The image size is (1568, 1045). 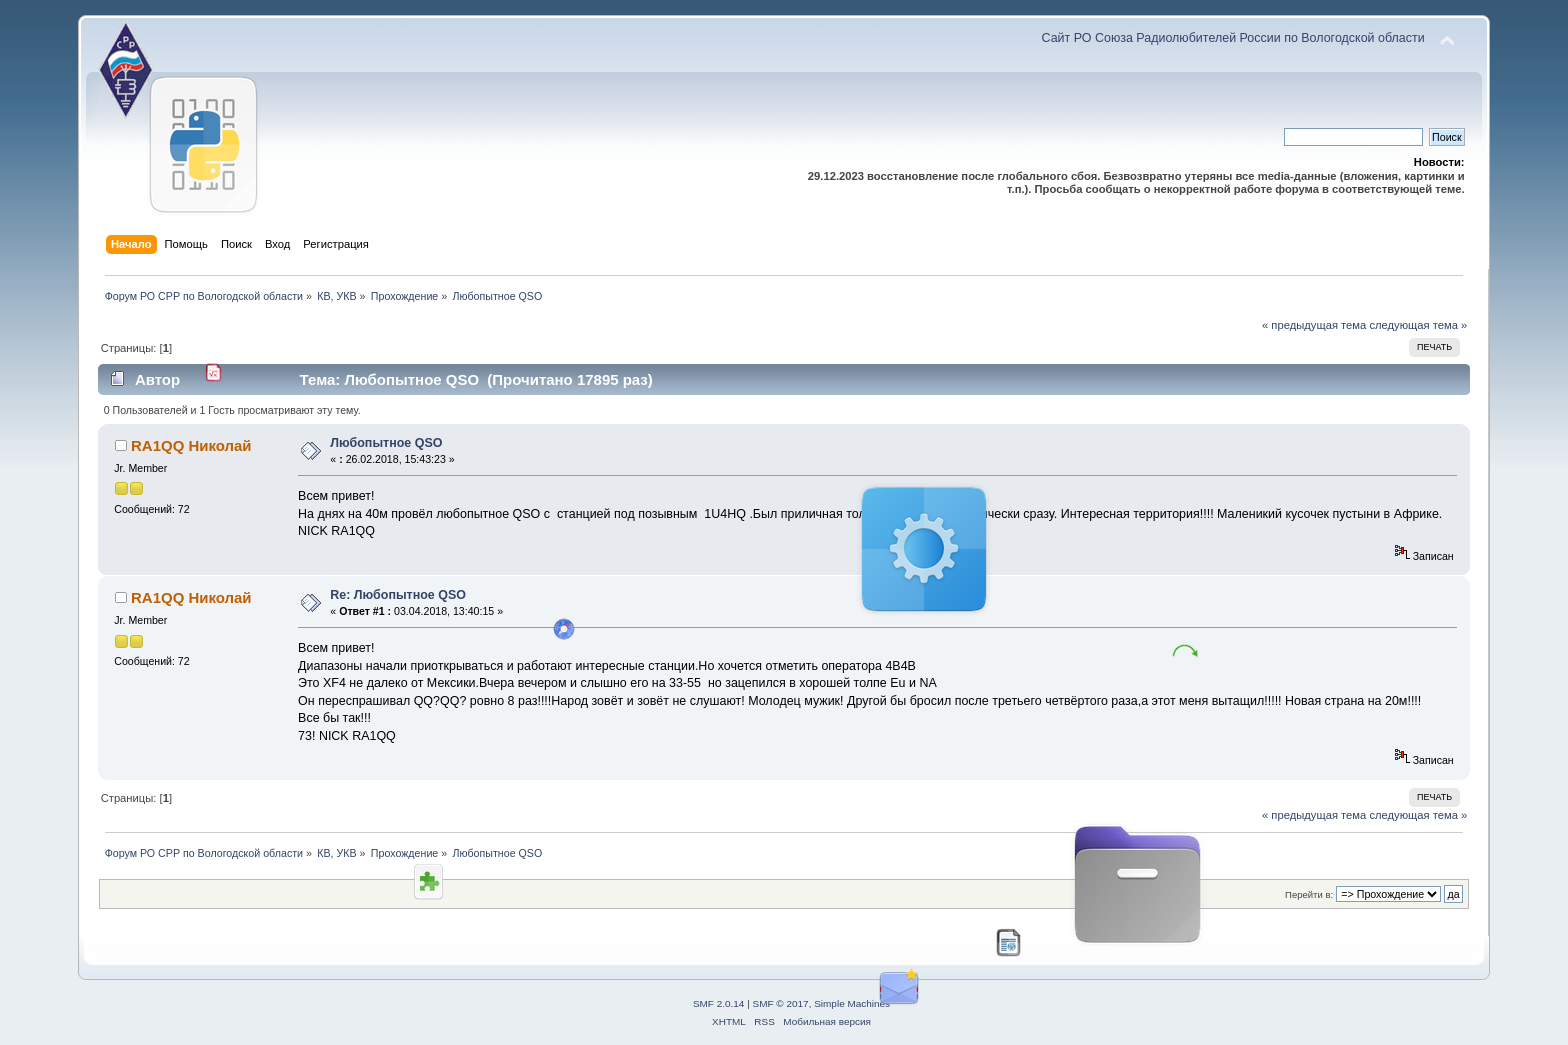 I want to click on open a web template document file, so click(x=1008, y=942).